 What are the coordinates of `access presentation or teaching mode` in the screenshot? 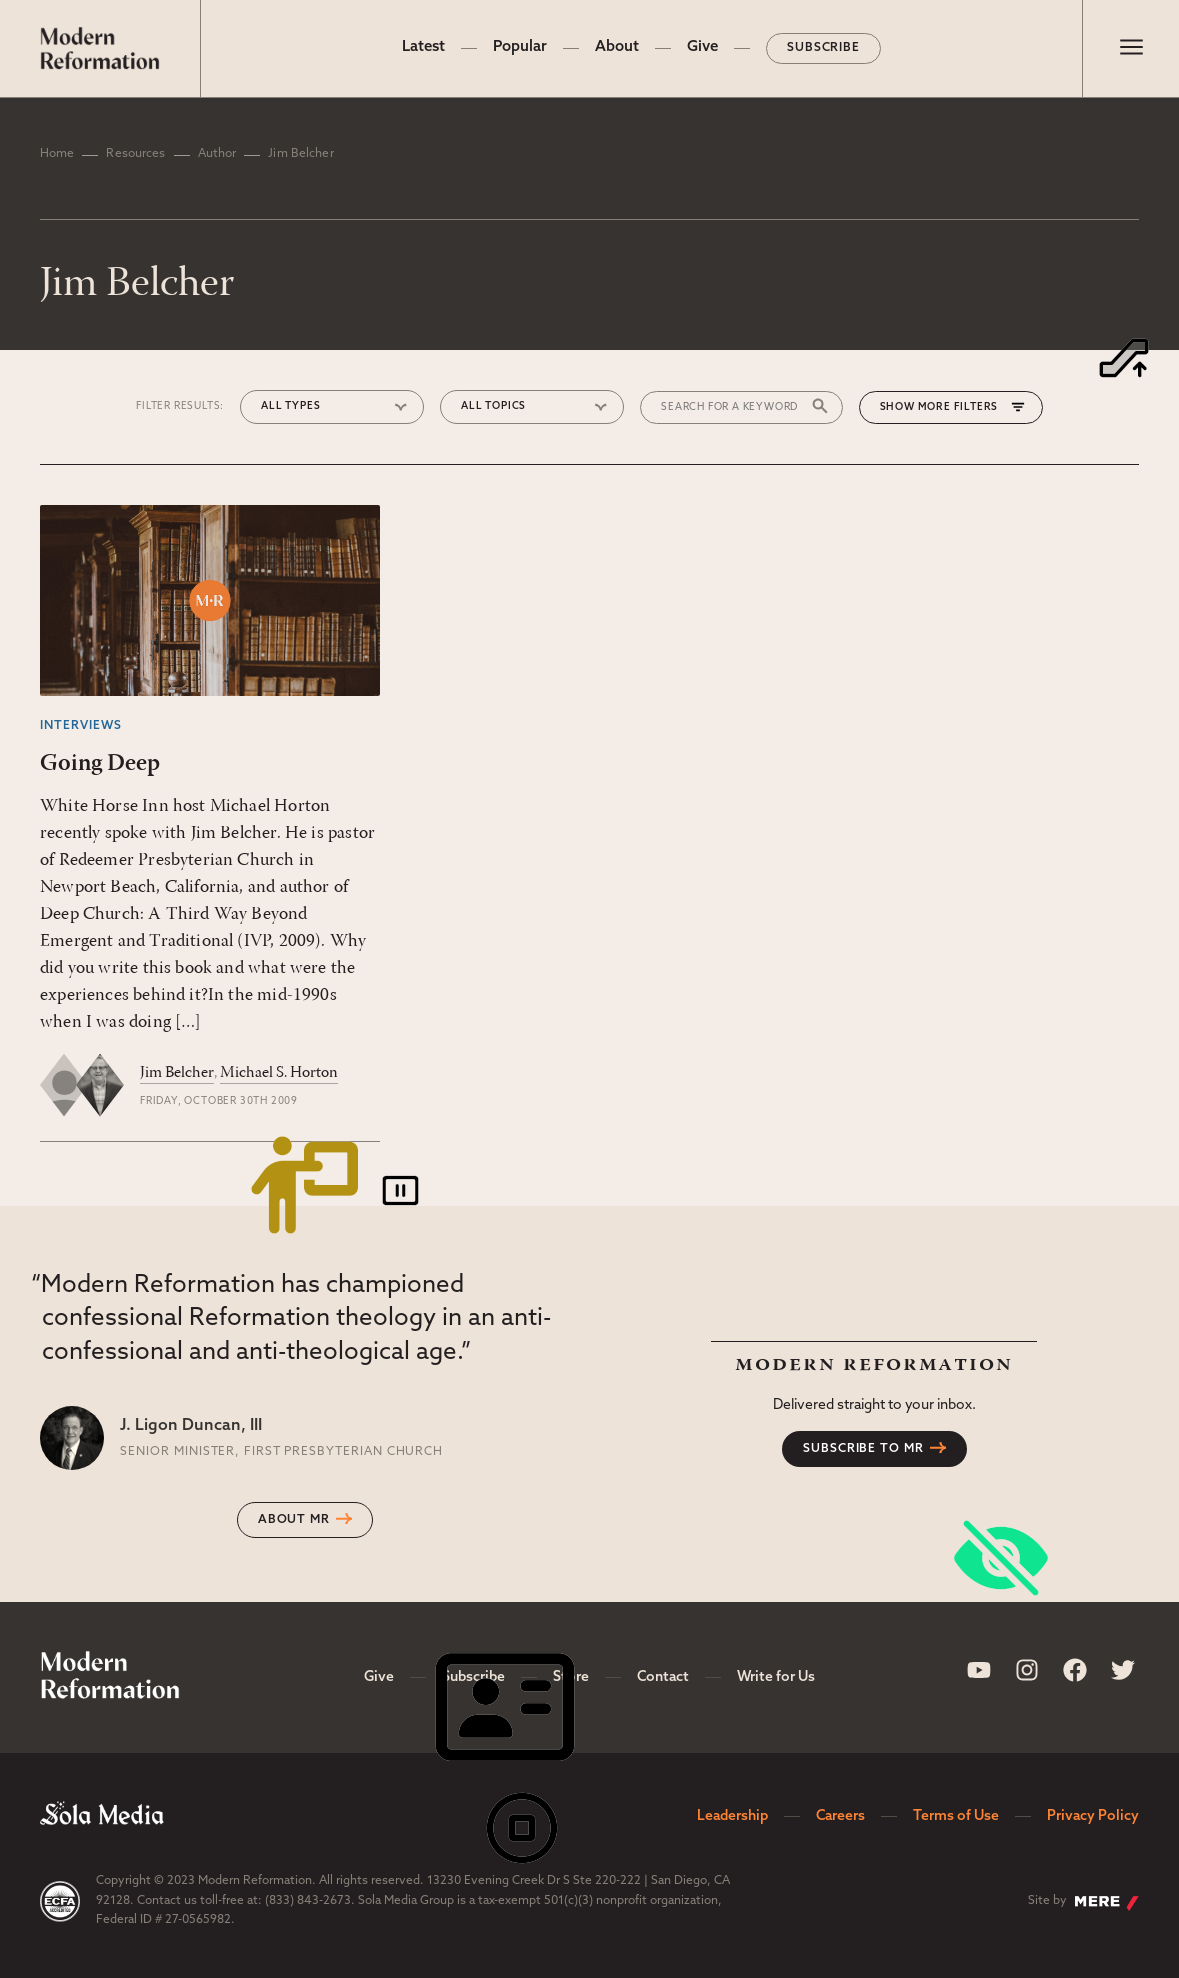 It's located at (304, 1185).